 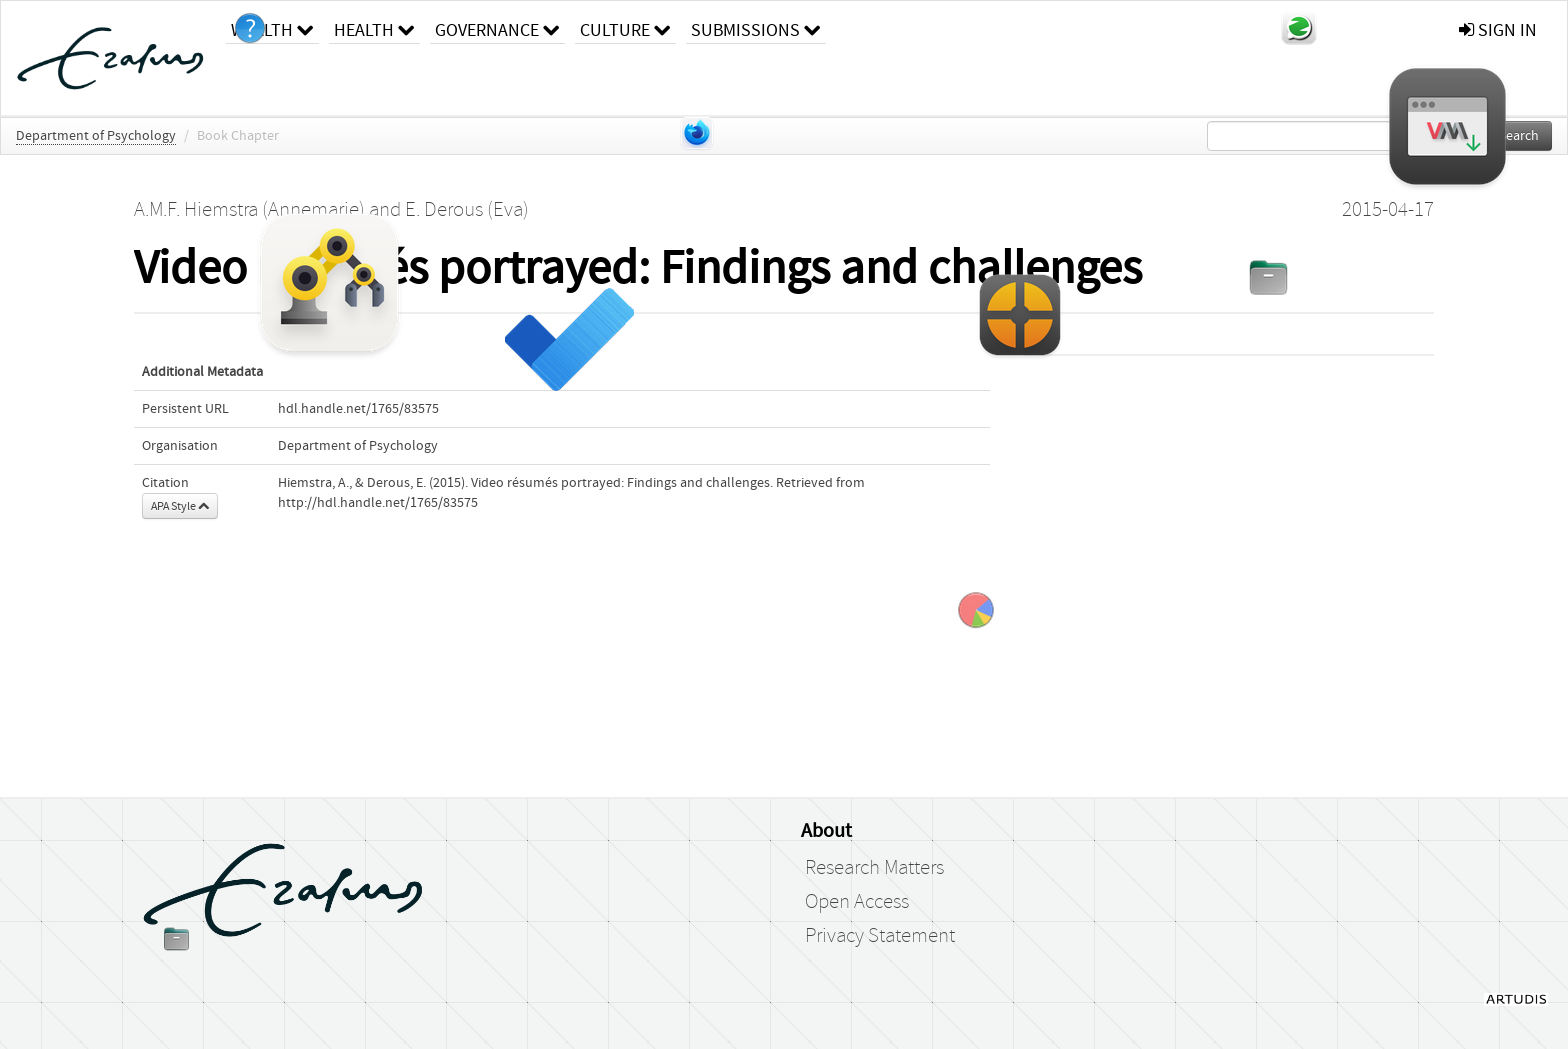 What do you see at coordinates (329, 282) in the screenshot?
I see `open gnome builder development environment` at bounding box center [329, 282].